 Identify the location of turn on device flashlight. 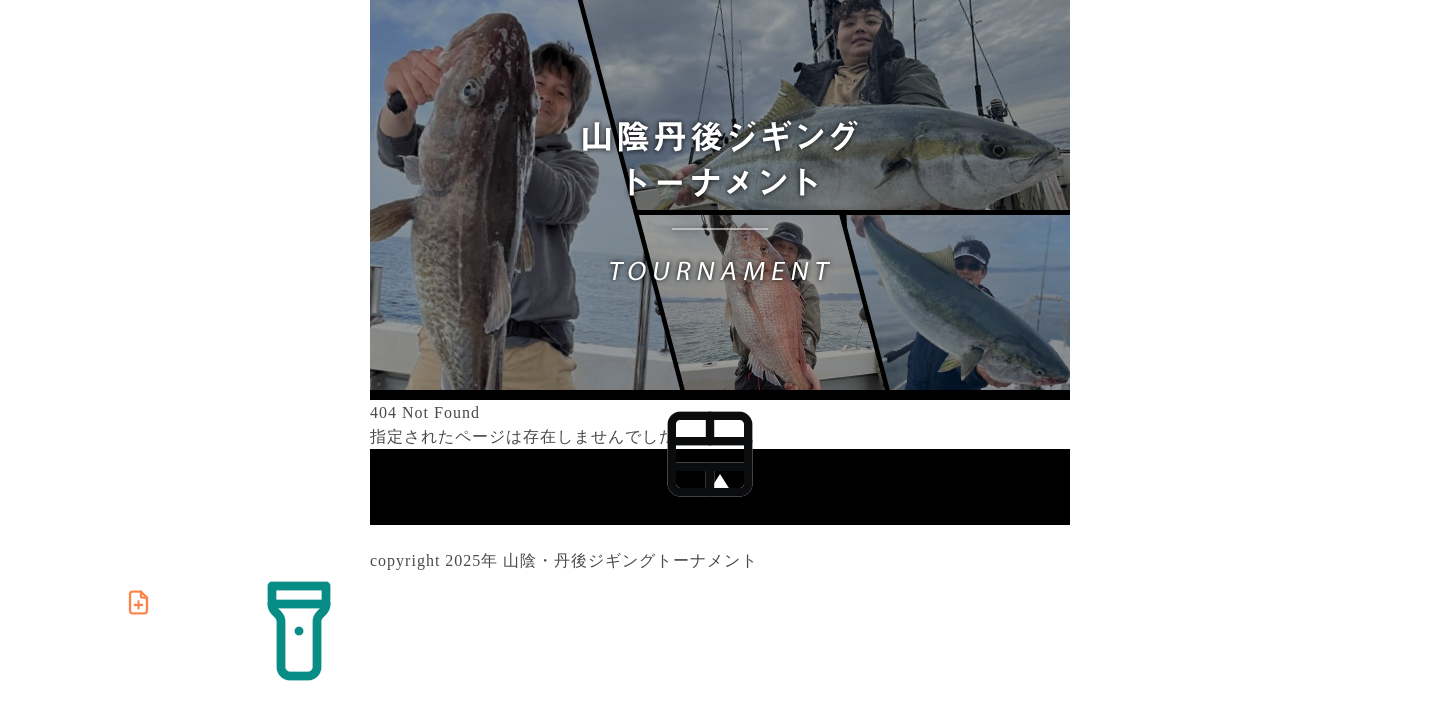
(299, 631).